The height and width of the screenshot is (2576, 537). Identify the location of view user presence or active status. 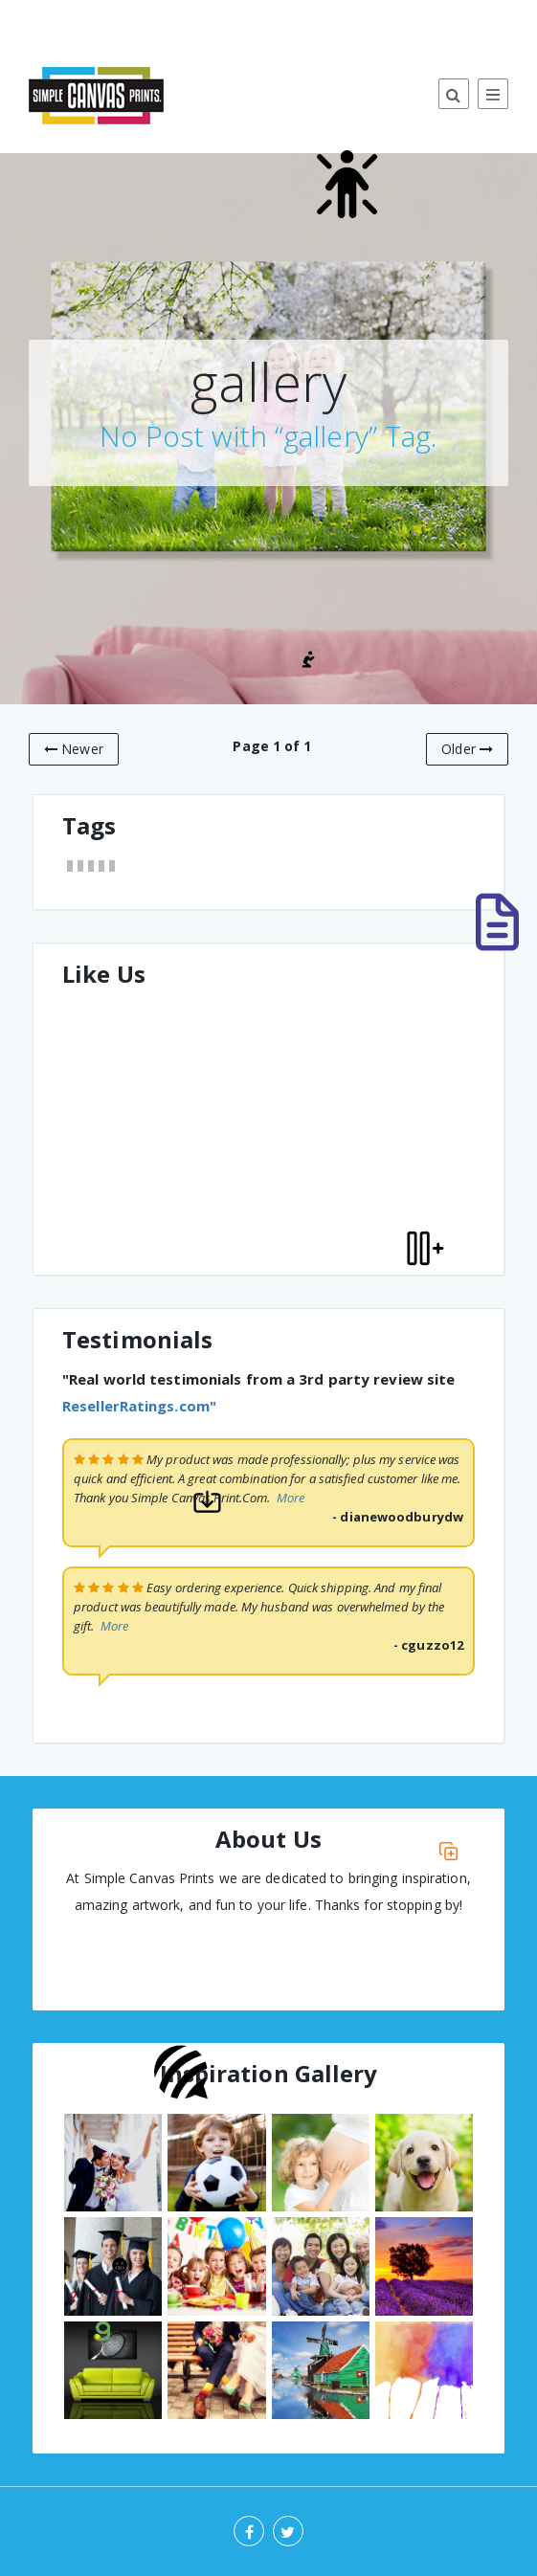
(347, 184).